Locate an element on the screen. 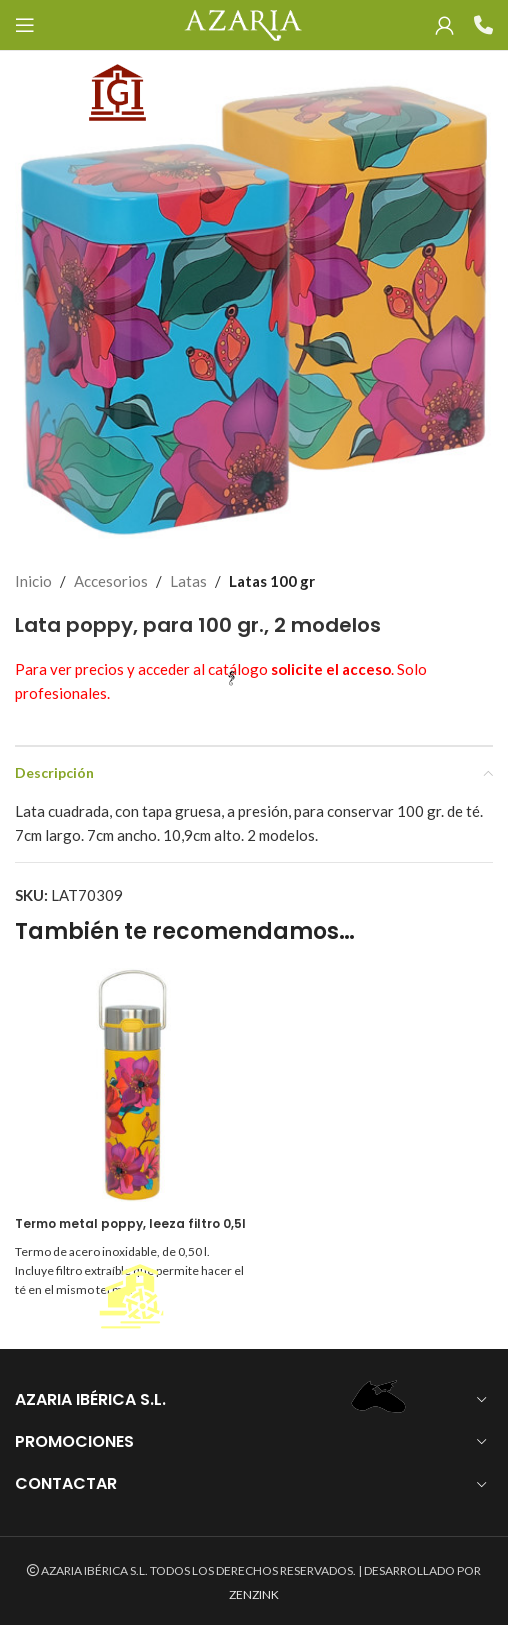 Image resolution: width=508 pixels, height=1625 pixels. access water mill building or production facility is located at coordinates (131, 1296).